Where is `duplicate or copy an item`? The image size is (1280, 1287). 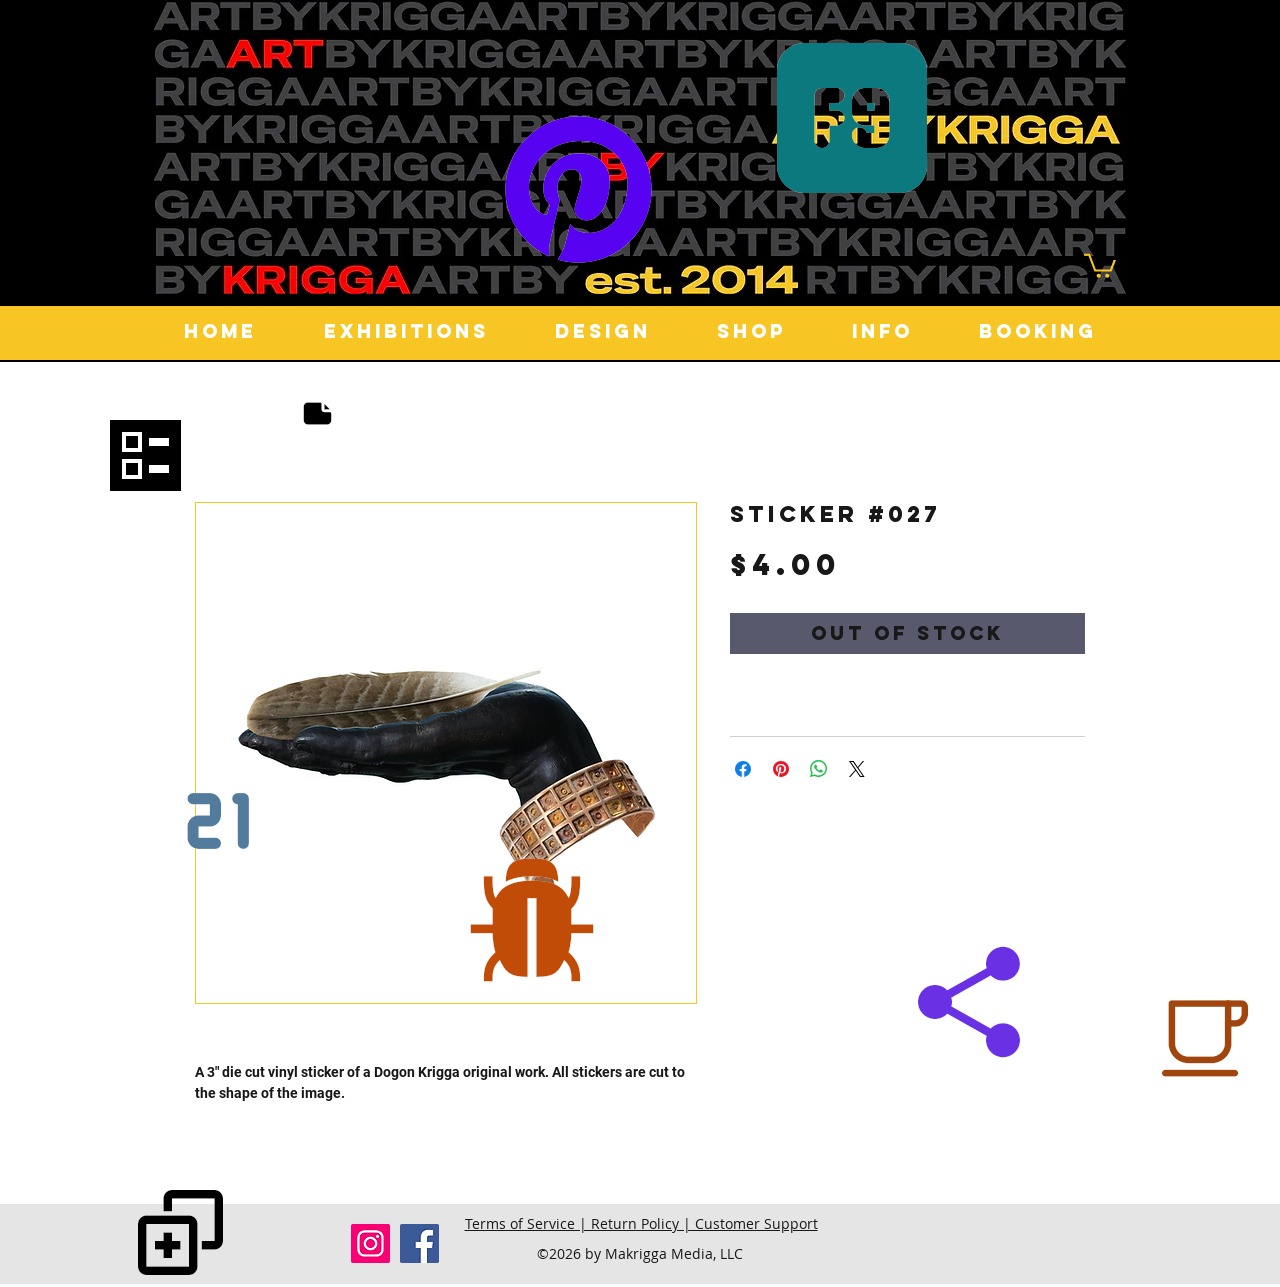
duplicate or copy an item is located at coordinates (180, 1232).